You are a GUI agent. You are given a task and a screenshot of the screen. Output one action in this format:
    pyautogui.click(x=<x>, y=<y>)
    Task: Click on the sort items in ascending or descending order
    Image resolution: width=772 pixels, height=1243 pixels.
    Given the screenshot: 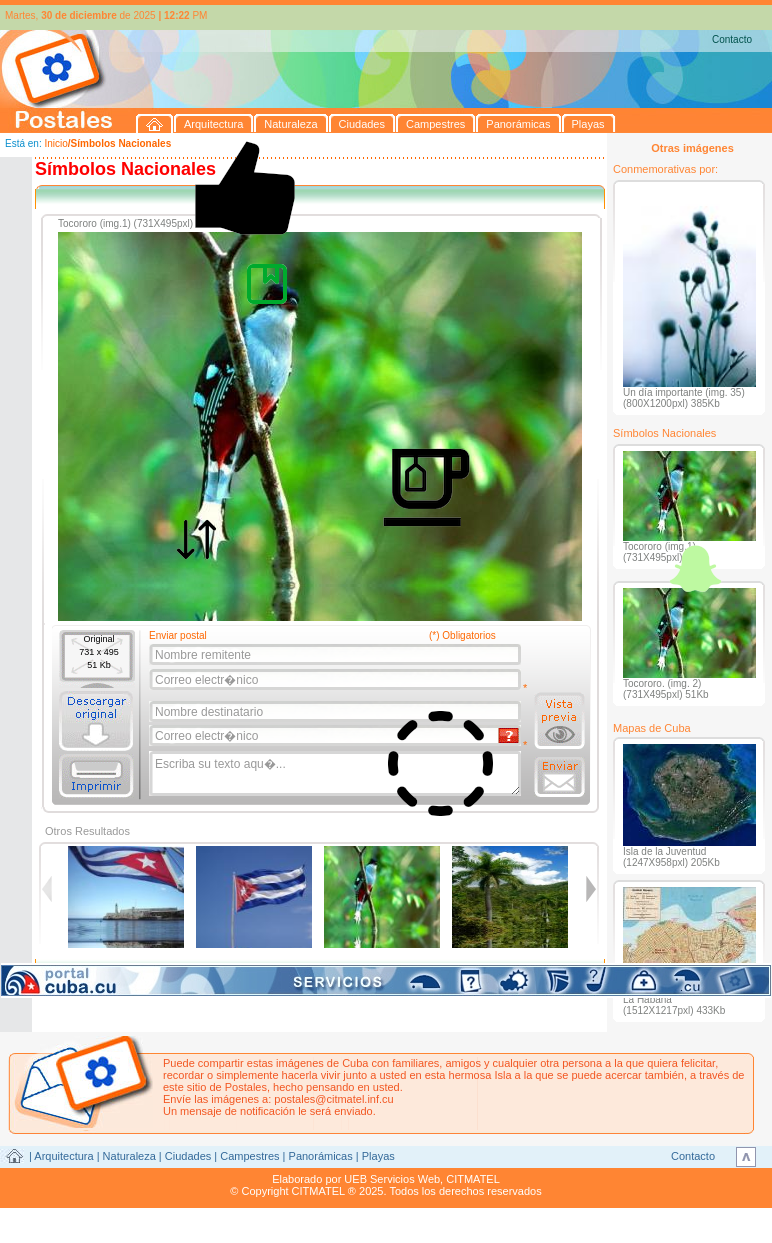 What is the action you would take?
    pyautogui.click(x=196, y=539)
    